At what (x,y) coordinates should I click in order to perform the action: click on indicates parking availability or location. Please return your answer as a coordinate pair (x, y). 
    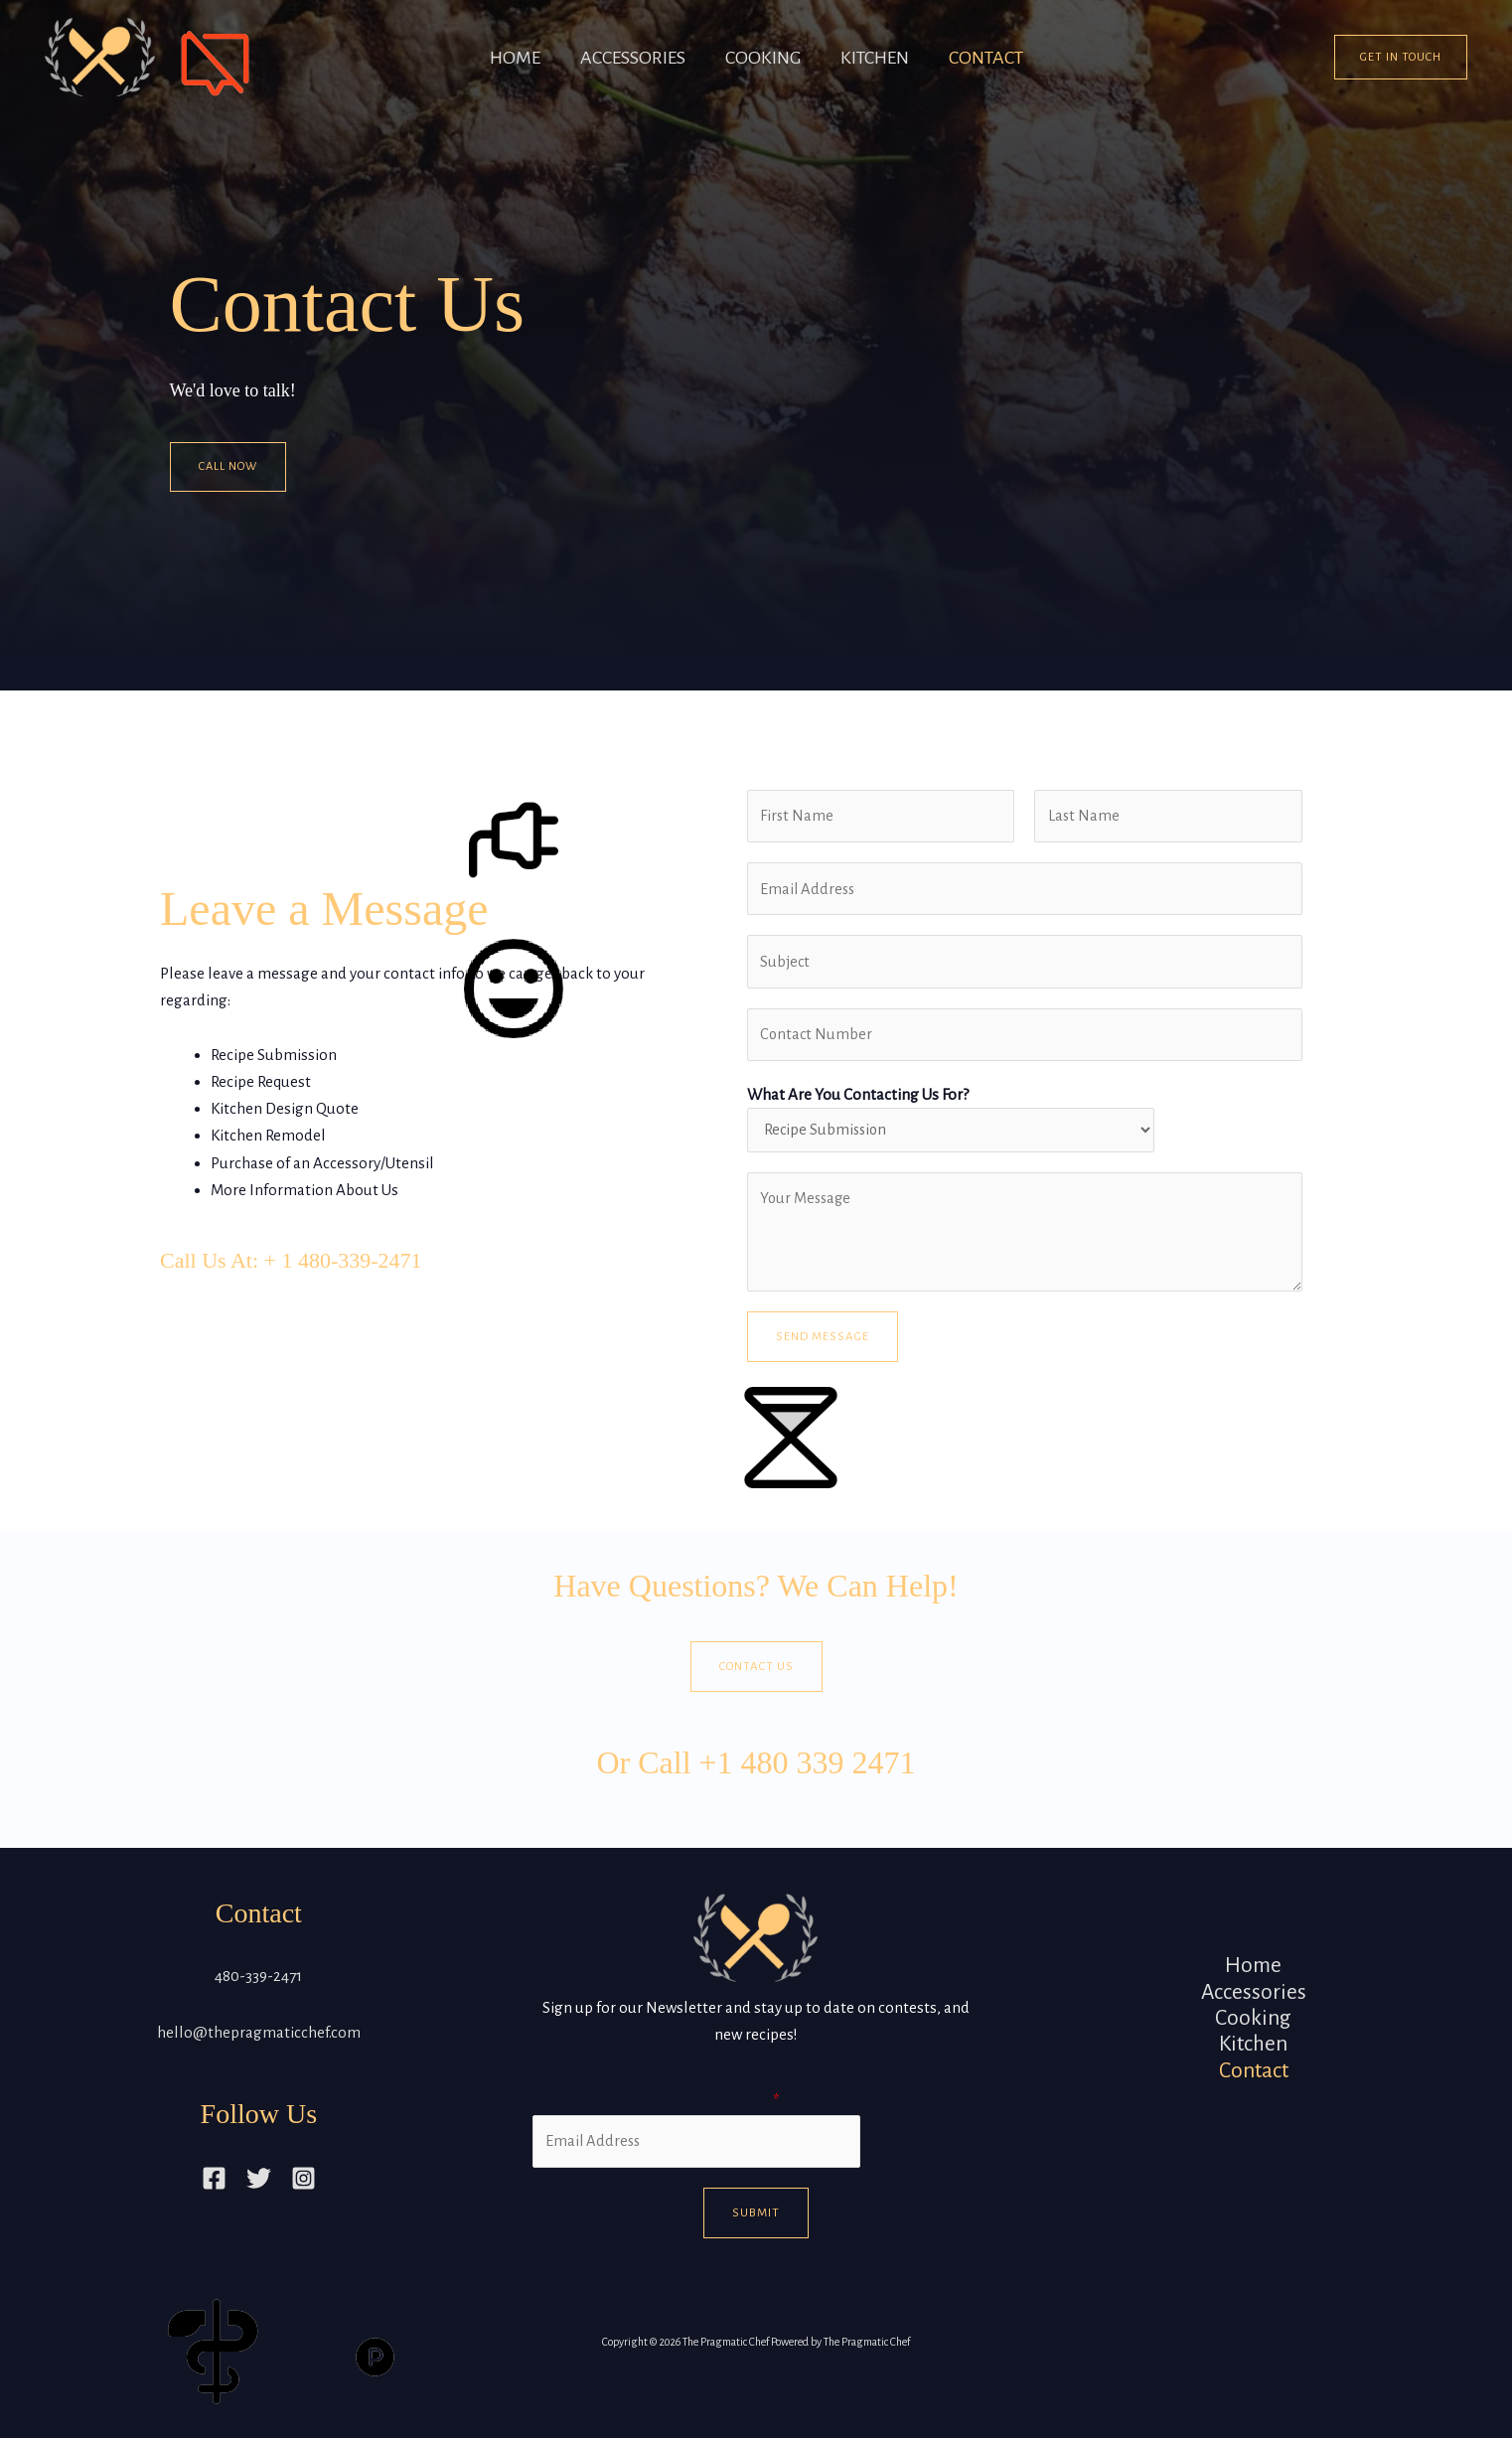
    Looking at the image, I should click on (375, 2357).